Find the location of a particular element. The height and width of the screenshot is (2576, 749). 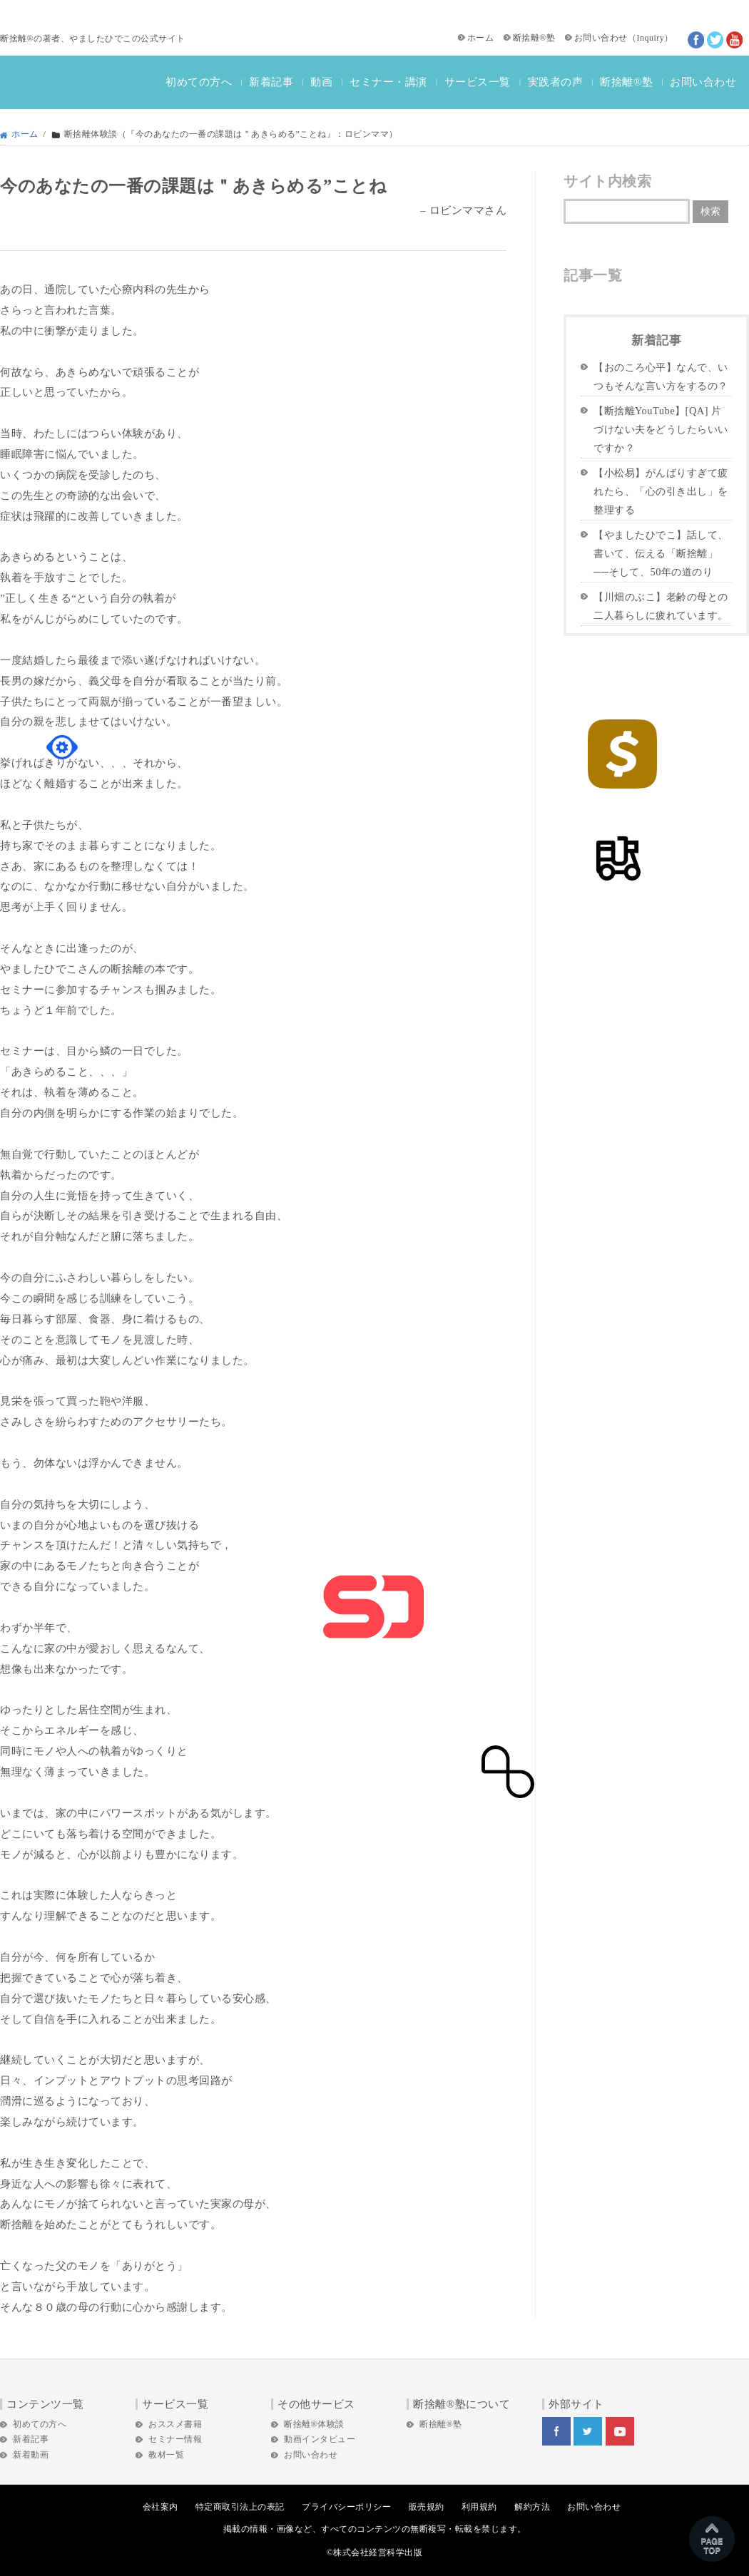

open Cash App is located at coordinates (622, 754).